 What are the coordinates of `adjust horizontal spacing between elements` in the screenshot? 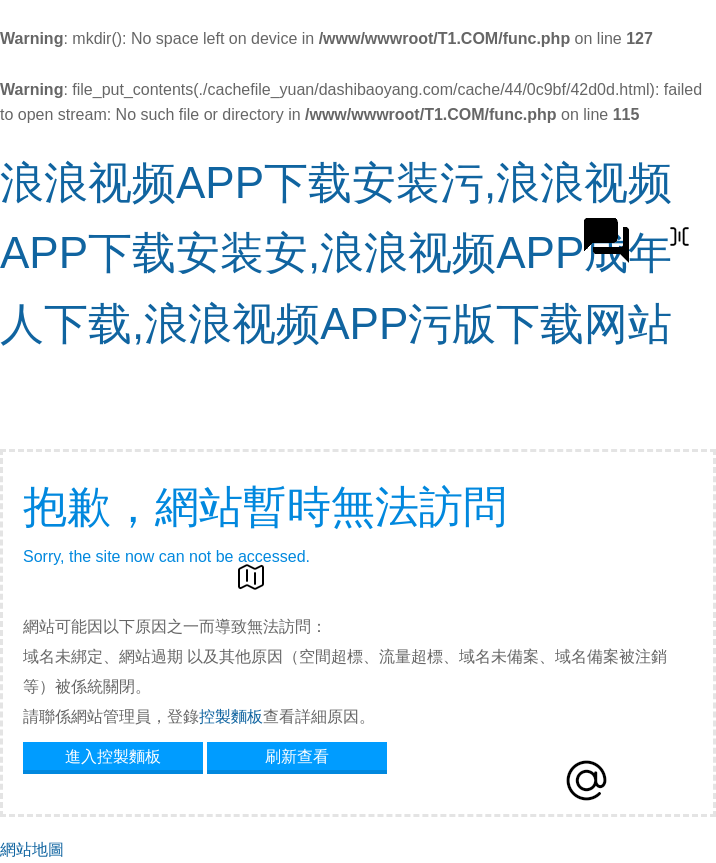 It's located at (679, 236).